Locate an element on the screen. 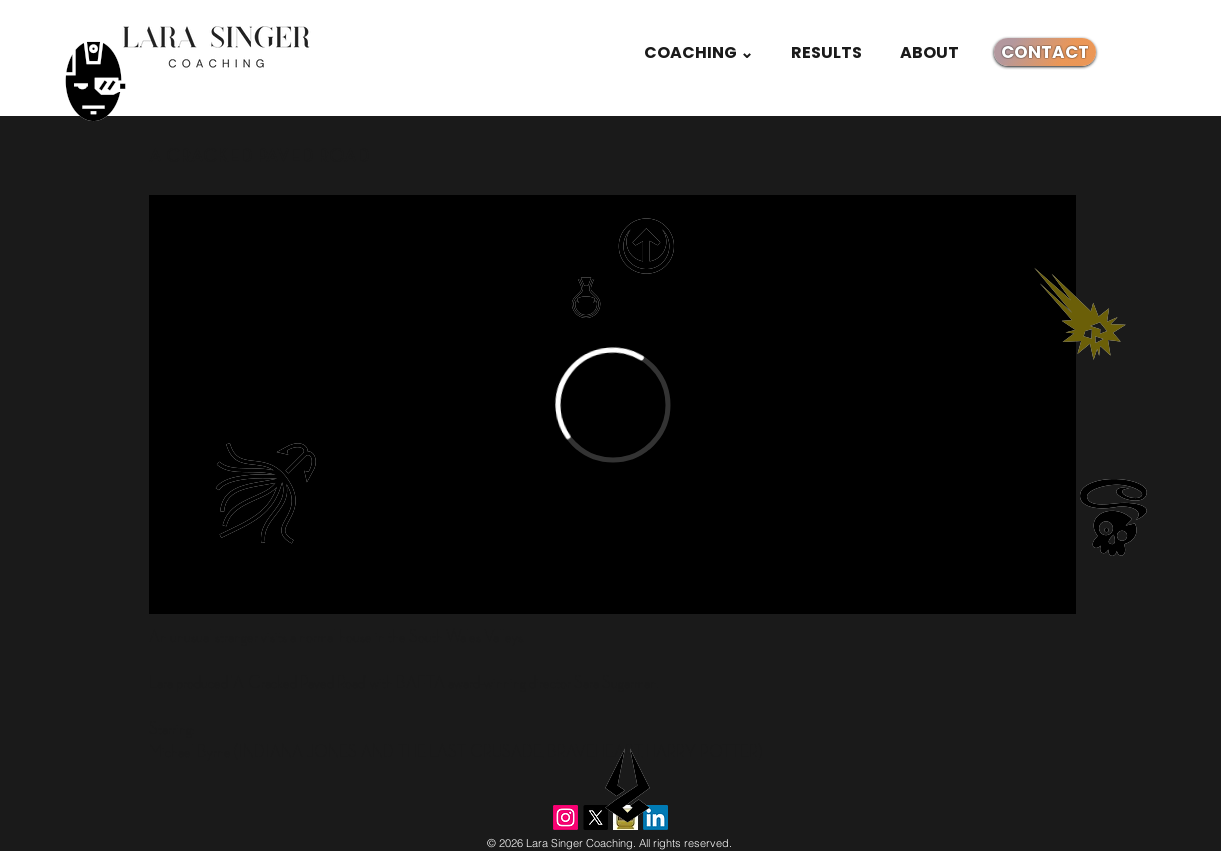 The width and height of the screenshot is (1221, 851). access cyborg or android character options is located at coordinates (93, 81).